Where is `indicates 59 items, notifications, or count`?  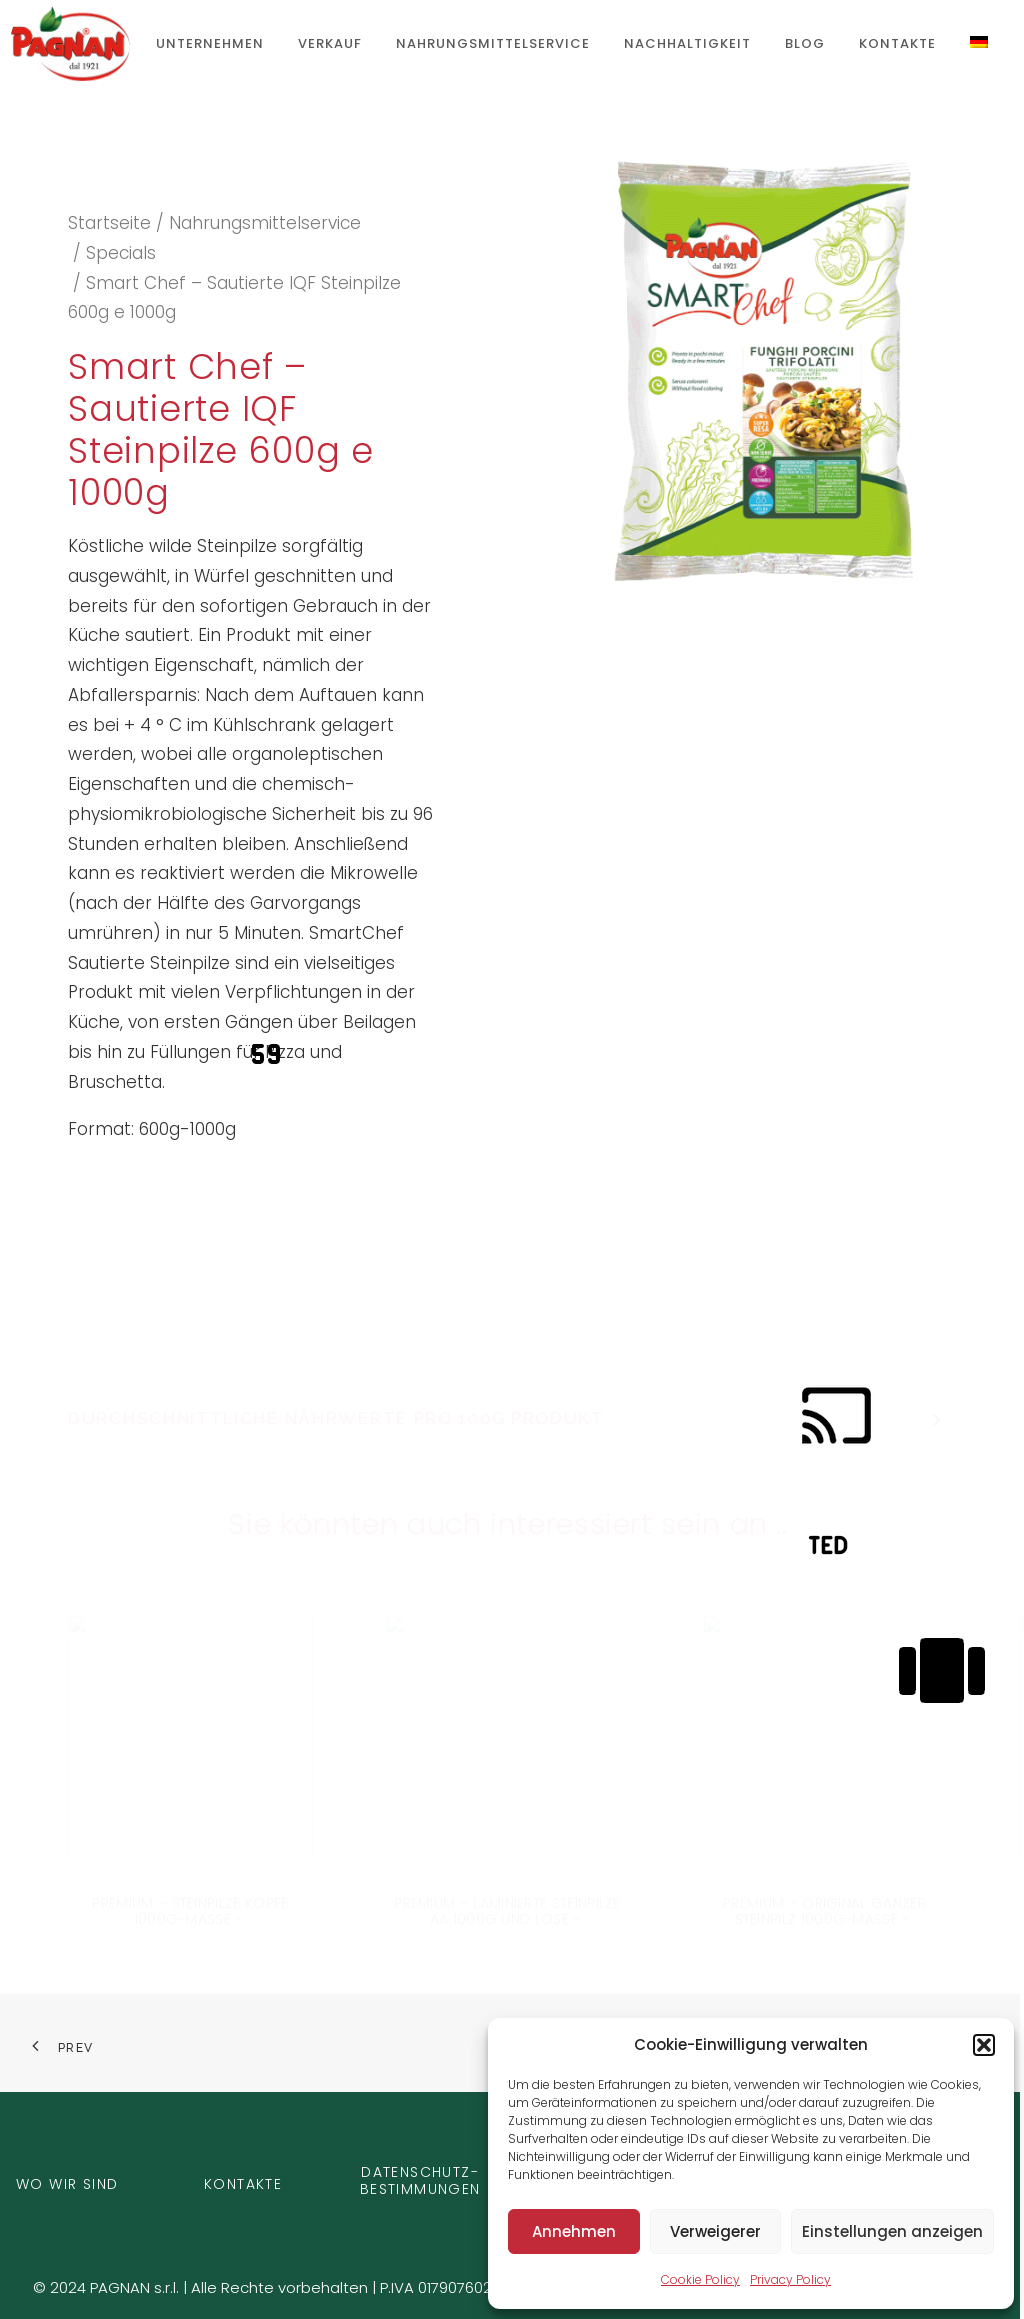 indicates 59 items, notifications, or count is located at coordinates (266, 1054).